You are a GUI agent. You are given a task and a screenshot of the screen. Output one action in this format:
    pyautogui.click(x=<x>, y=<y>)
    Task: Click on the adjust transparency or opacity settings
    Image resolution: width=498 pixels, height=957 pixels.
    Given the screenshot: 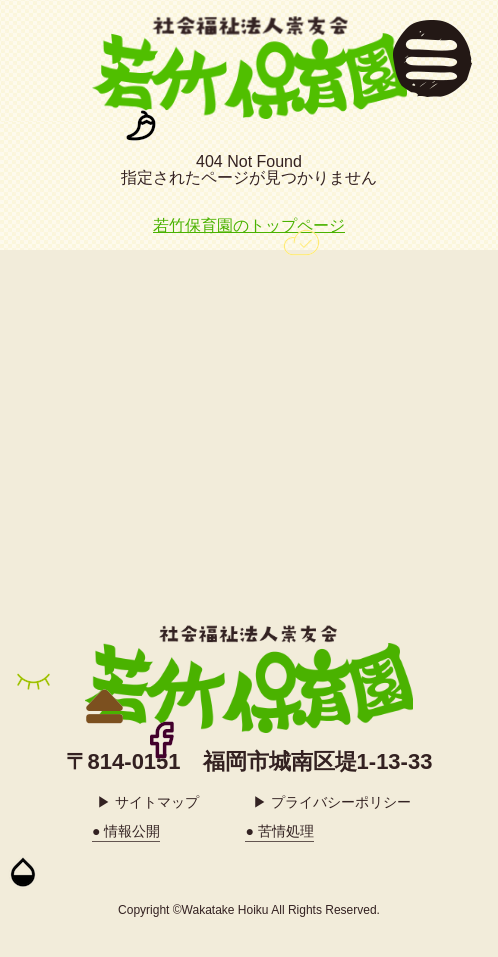 What is the action you would take?
    pyautogui.click(x=23, y=872)
    